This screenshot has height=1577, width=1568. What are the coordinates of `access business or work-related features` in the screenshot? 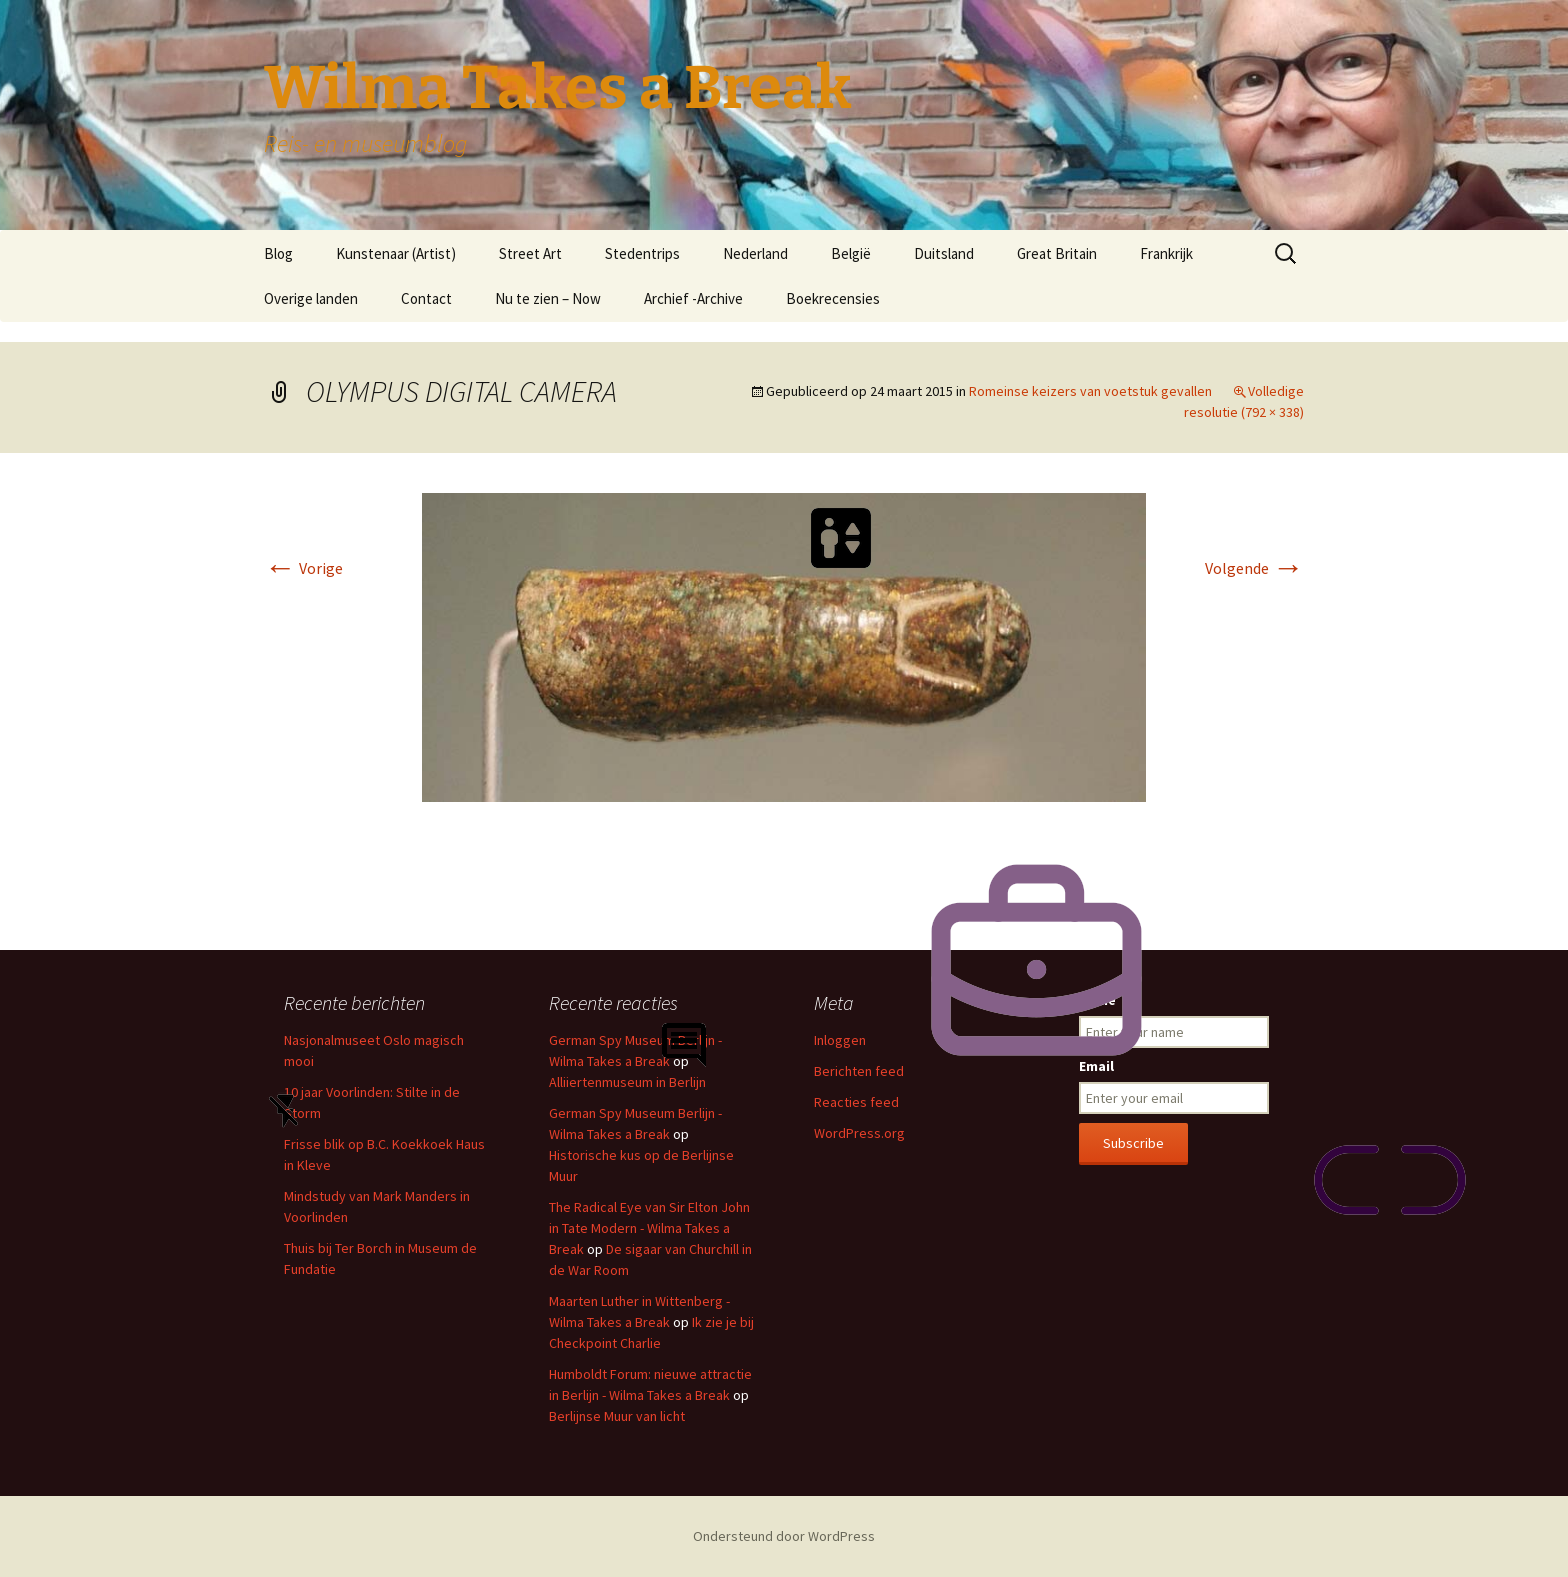 It's located at (1036, 969).